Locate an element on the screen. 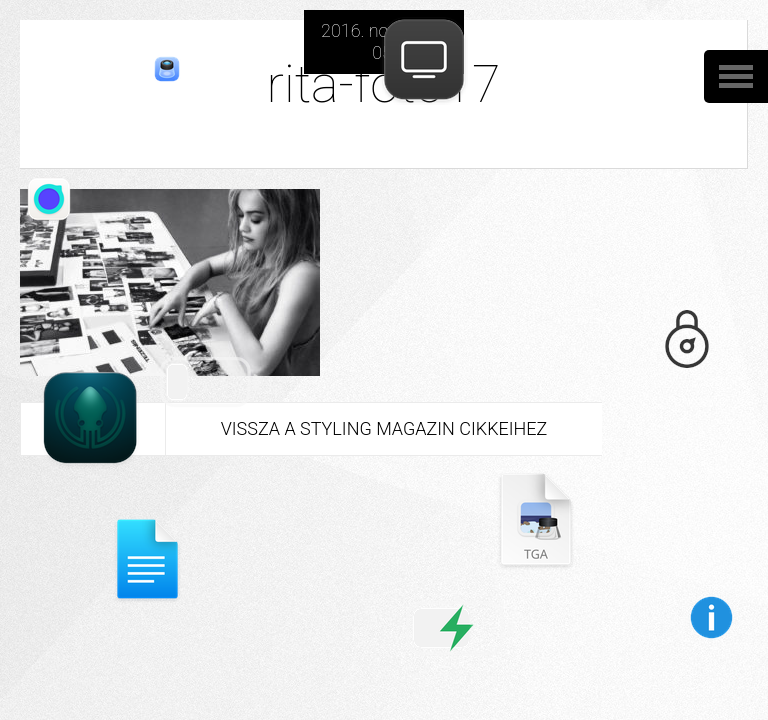 The image size is (768, 720). open mercury browser app is located at coordinates (49, 199).